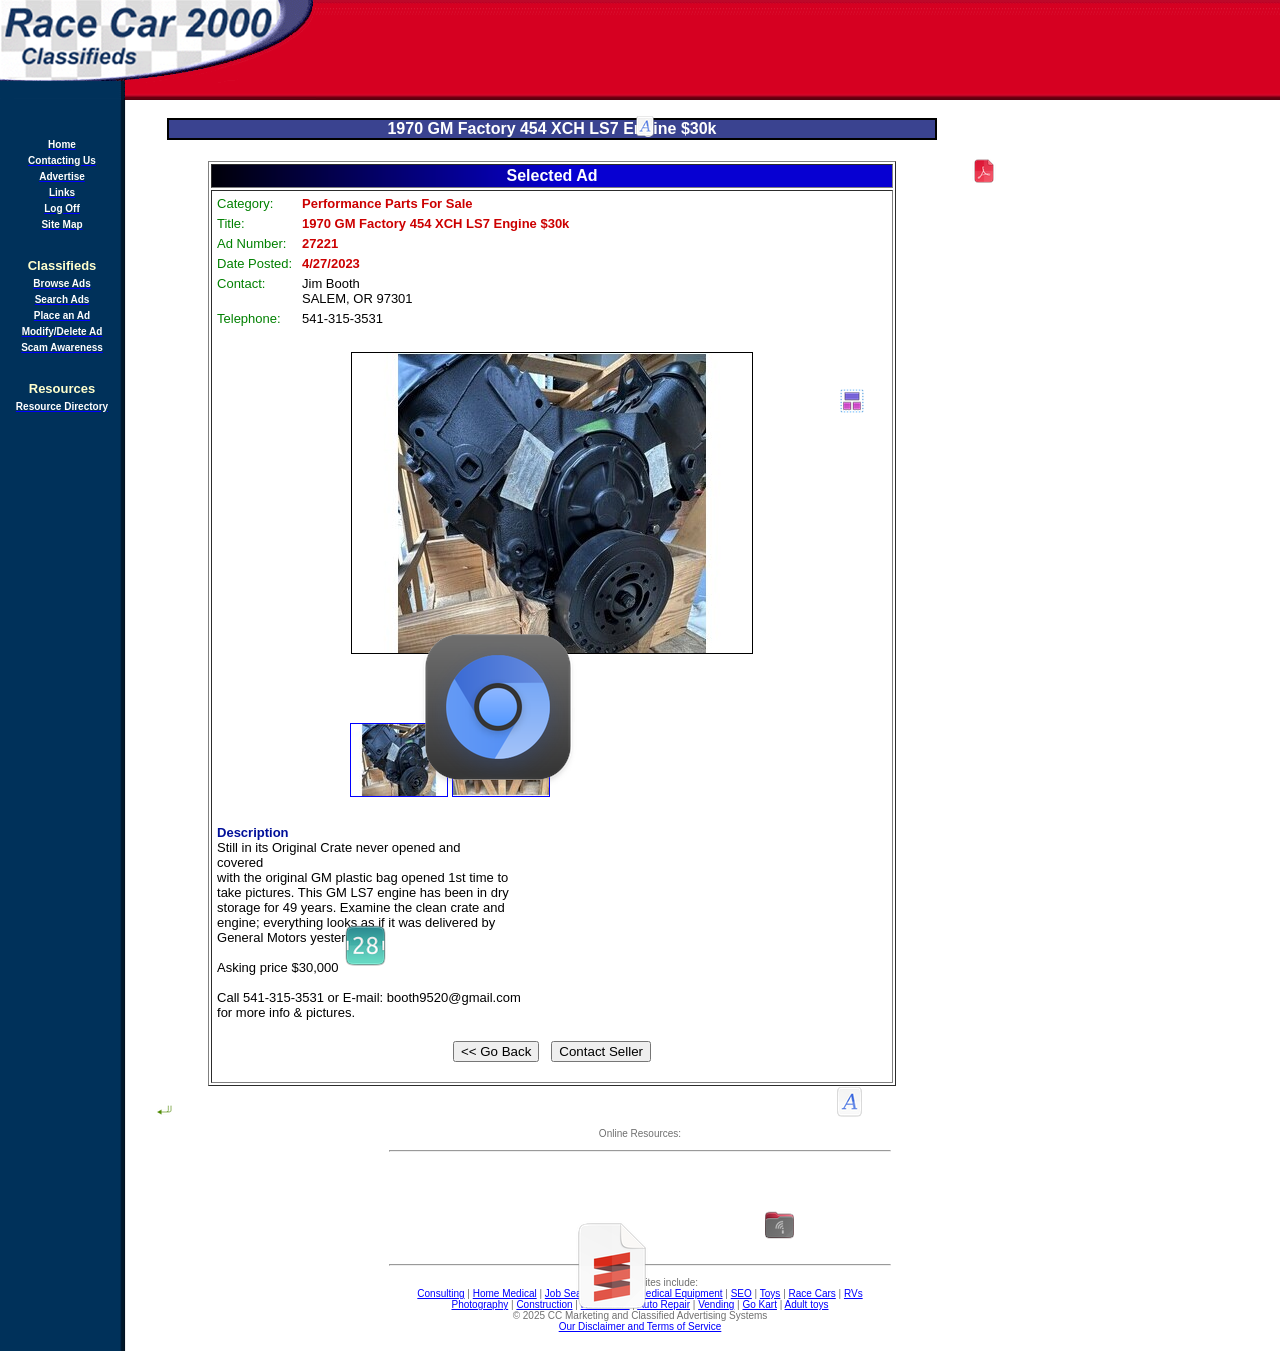  What do you see at coordinates (365, 945) in the screenshot?
I see `open the calendar app` at bounding box center [365, 945].